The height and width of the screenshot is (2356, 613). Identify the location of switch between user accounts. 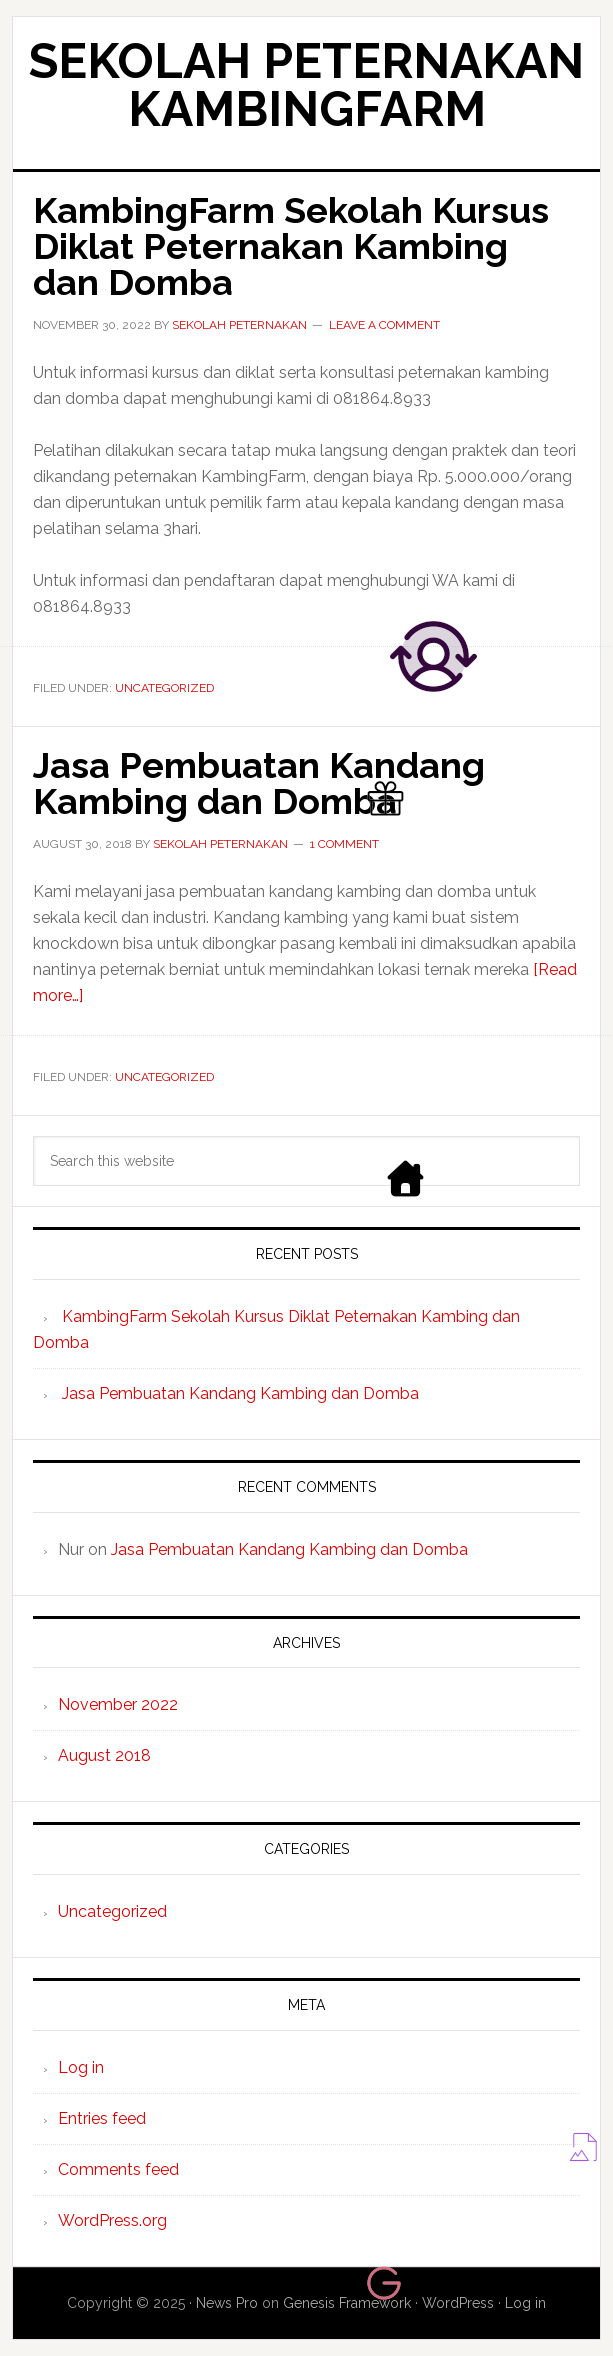
(433, 656).